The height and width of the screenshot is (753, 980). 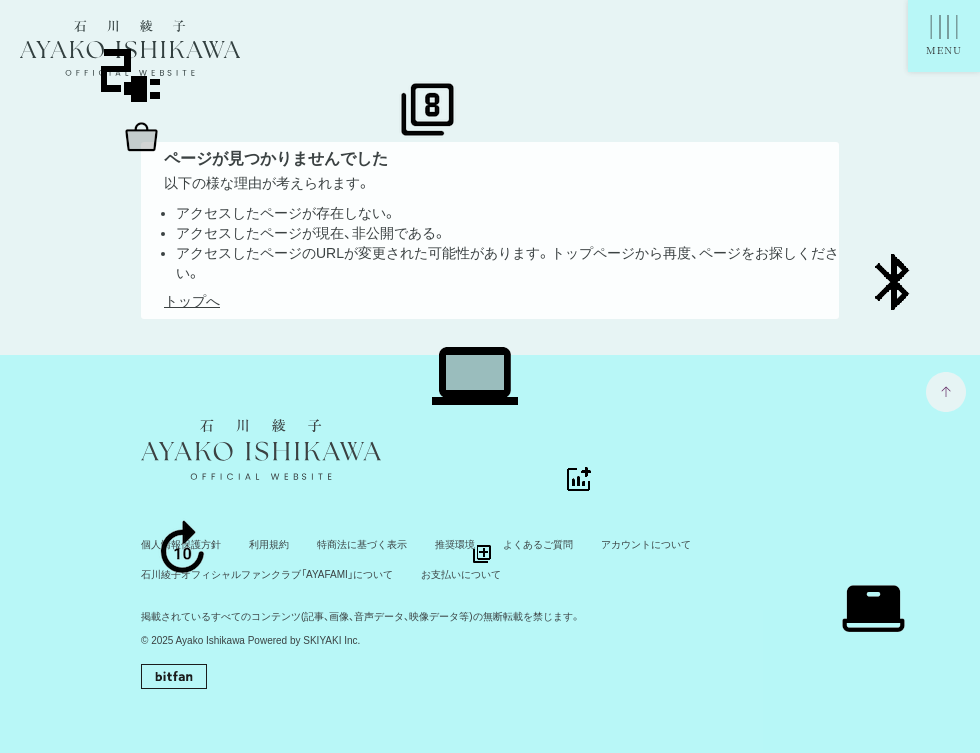 What do you see at coordinates (894, 282) in the screenshot?
I see `toggle bluetooth connectivity` at bounding box center [894, 282].